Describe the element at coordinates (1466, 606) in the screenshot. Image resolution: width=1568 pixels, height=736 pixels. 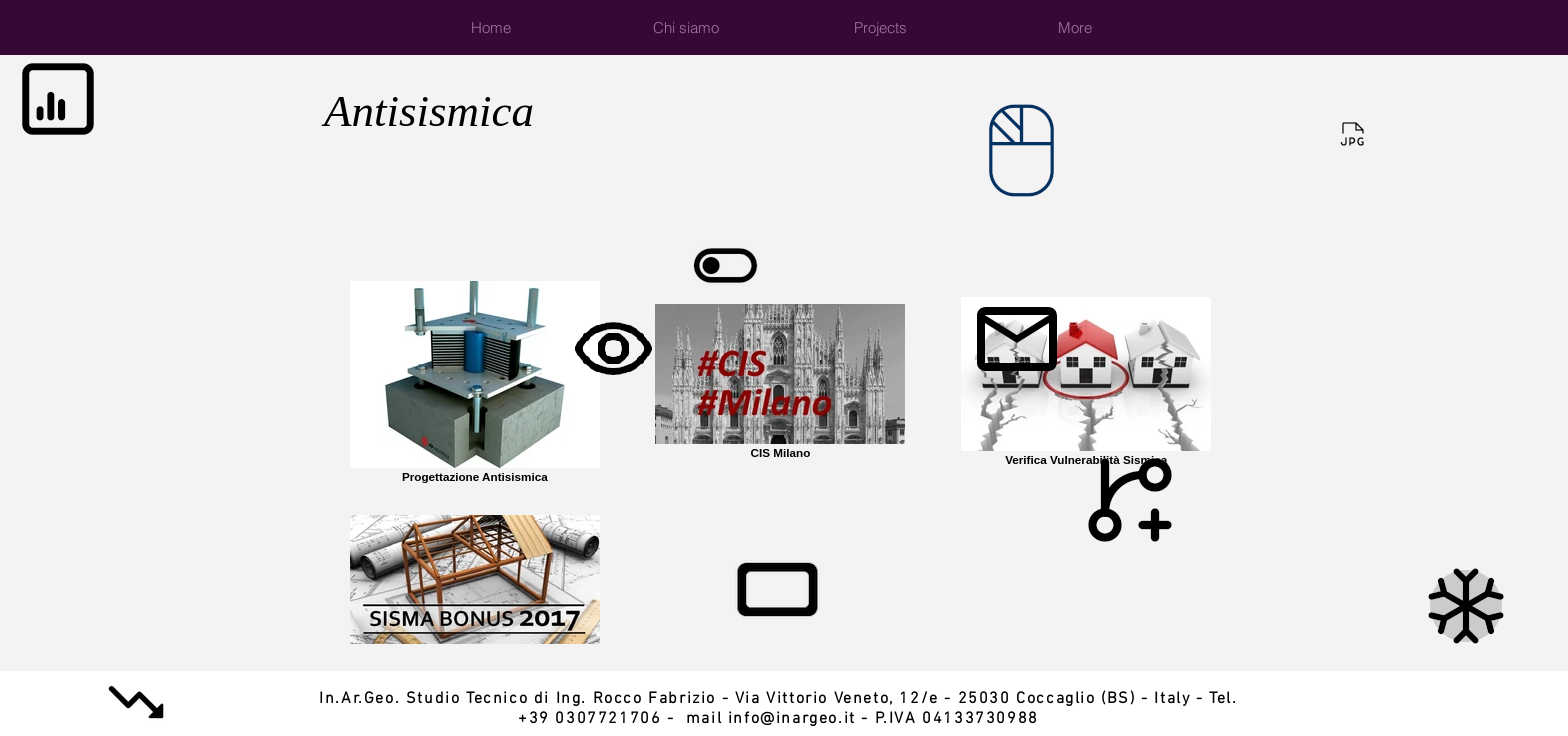
I see `toggle air conditioning or cooling mode` at that location.